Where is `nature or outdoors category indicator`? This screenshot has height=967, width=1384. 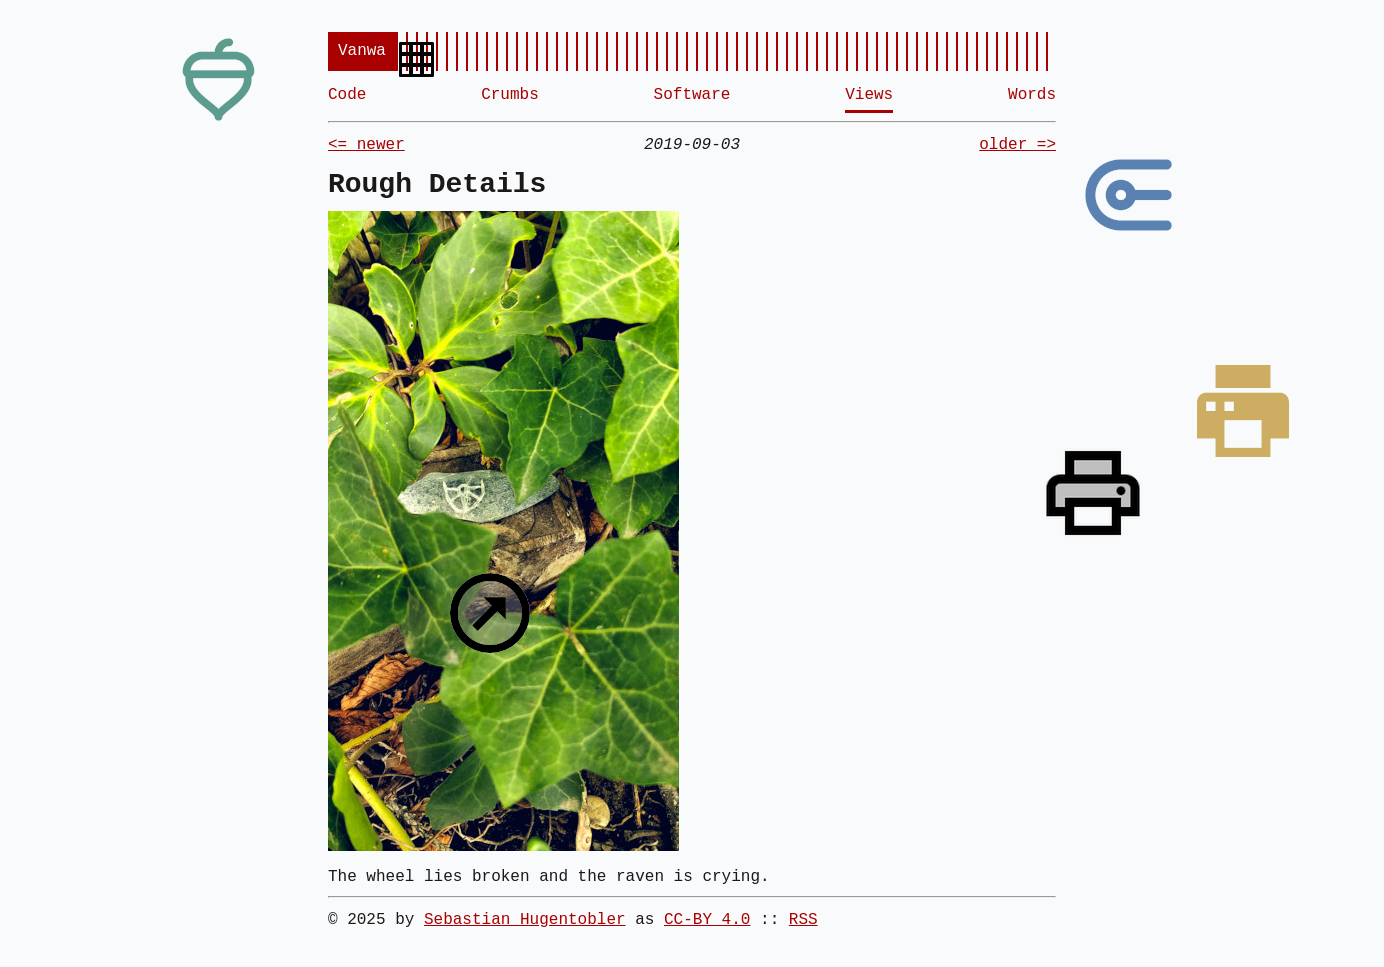 nature or outdoors category indicator is located at coordinates (218, 79).